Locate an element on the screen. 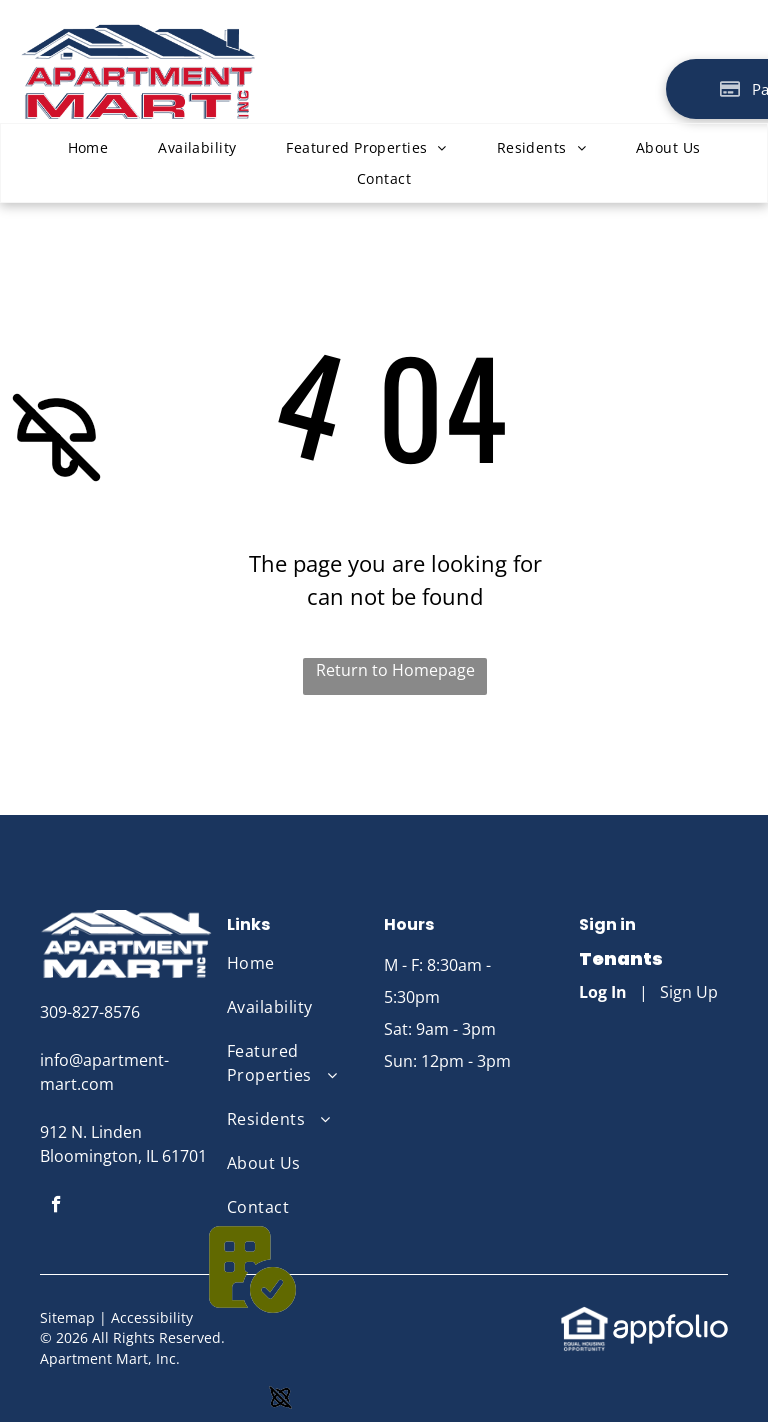 The height and width of the screenshot is (1422, 768). verified business or building location is located at coordinates (250, 1267).